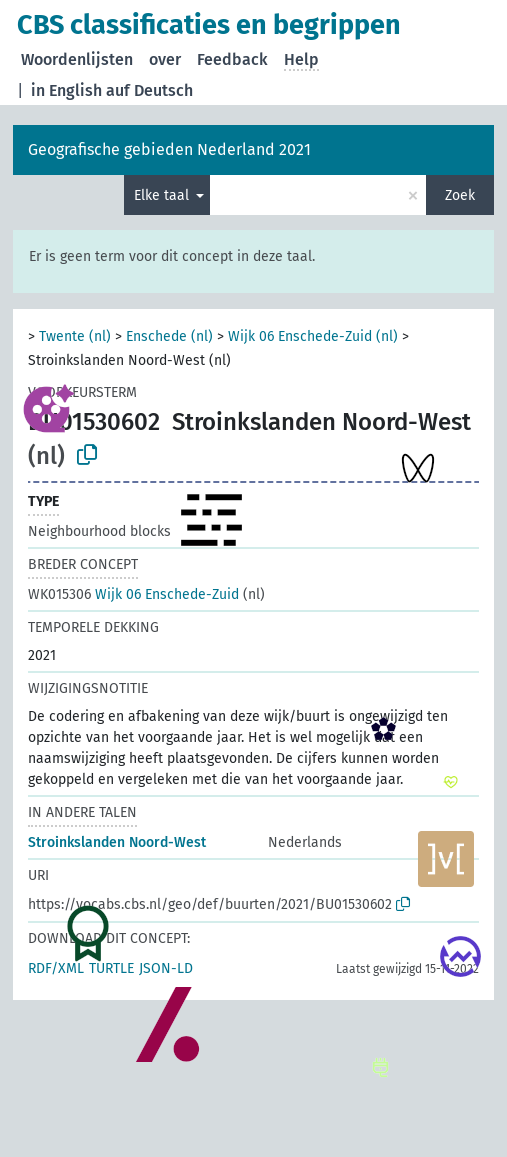  Describe the element at coordinates (211, 518) in the screenshot. I see `indicates misty or foggy weather conditions` at that location.